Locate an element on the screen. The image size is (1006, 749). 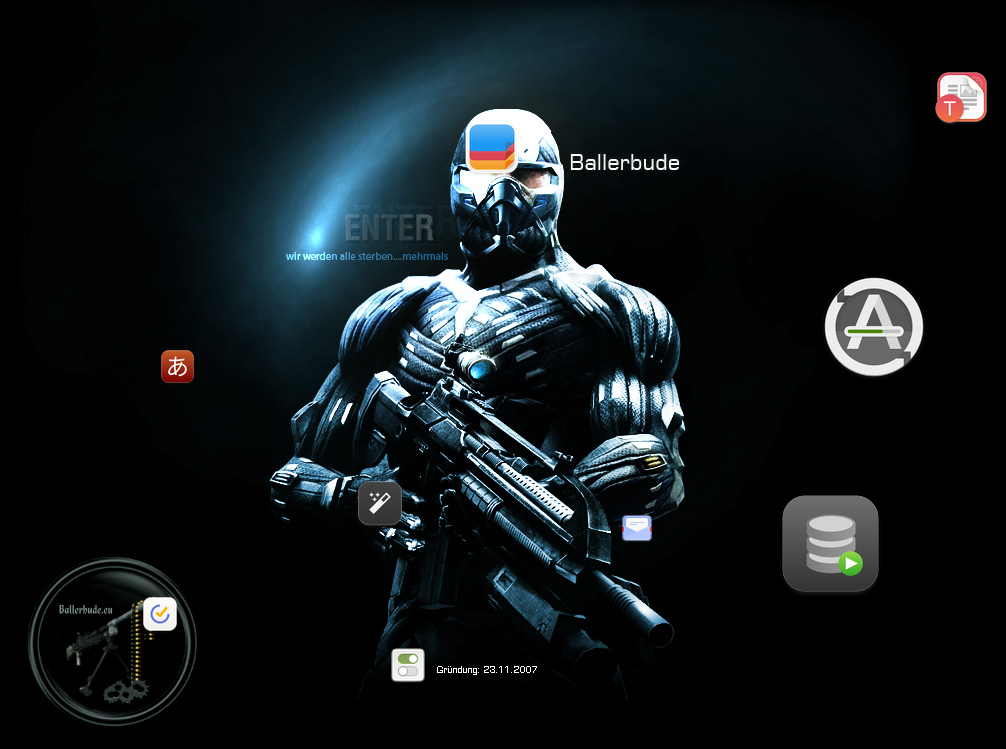
open JapaChar app for learning Japanese characters is located at coordinates (177, 366).